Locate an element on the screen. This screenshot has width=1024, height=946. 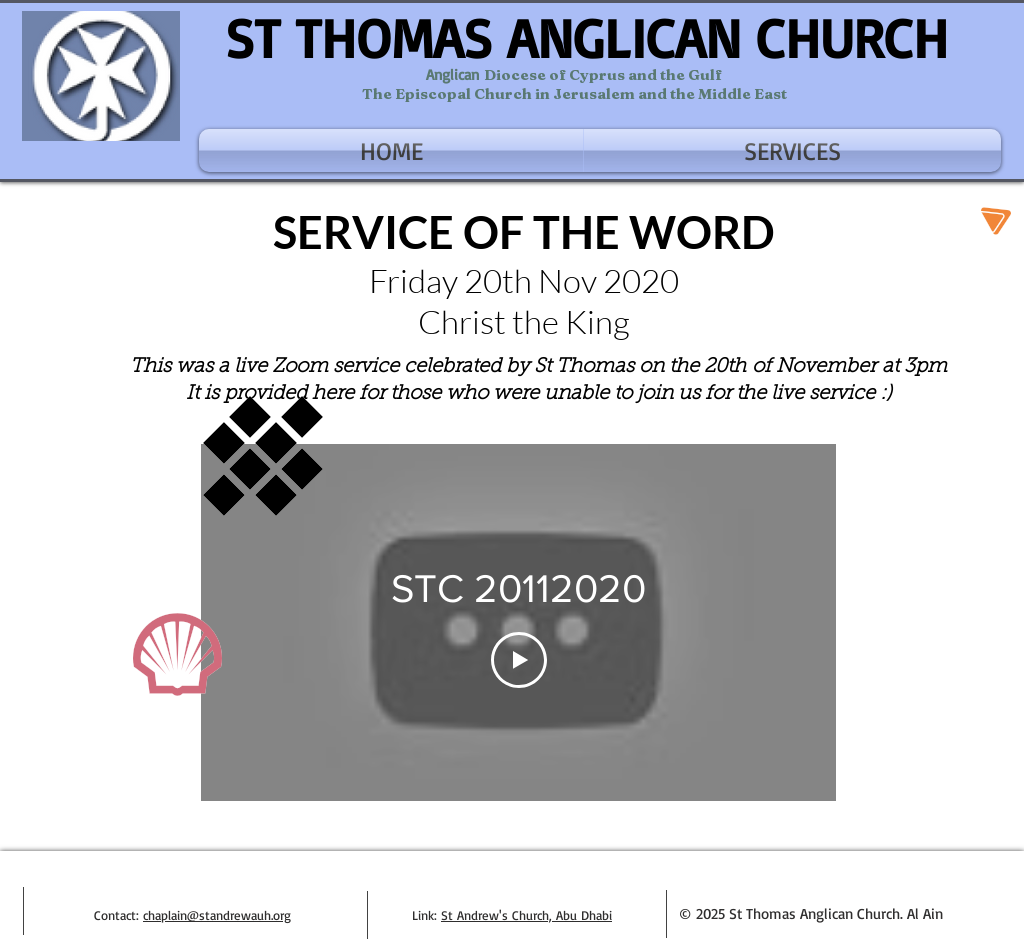
shell oil company logo is located at coordinates (177, 654).